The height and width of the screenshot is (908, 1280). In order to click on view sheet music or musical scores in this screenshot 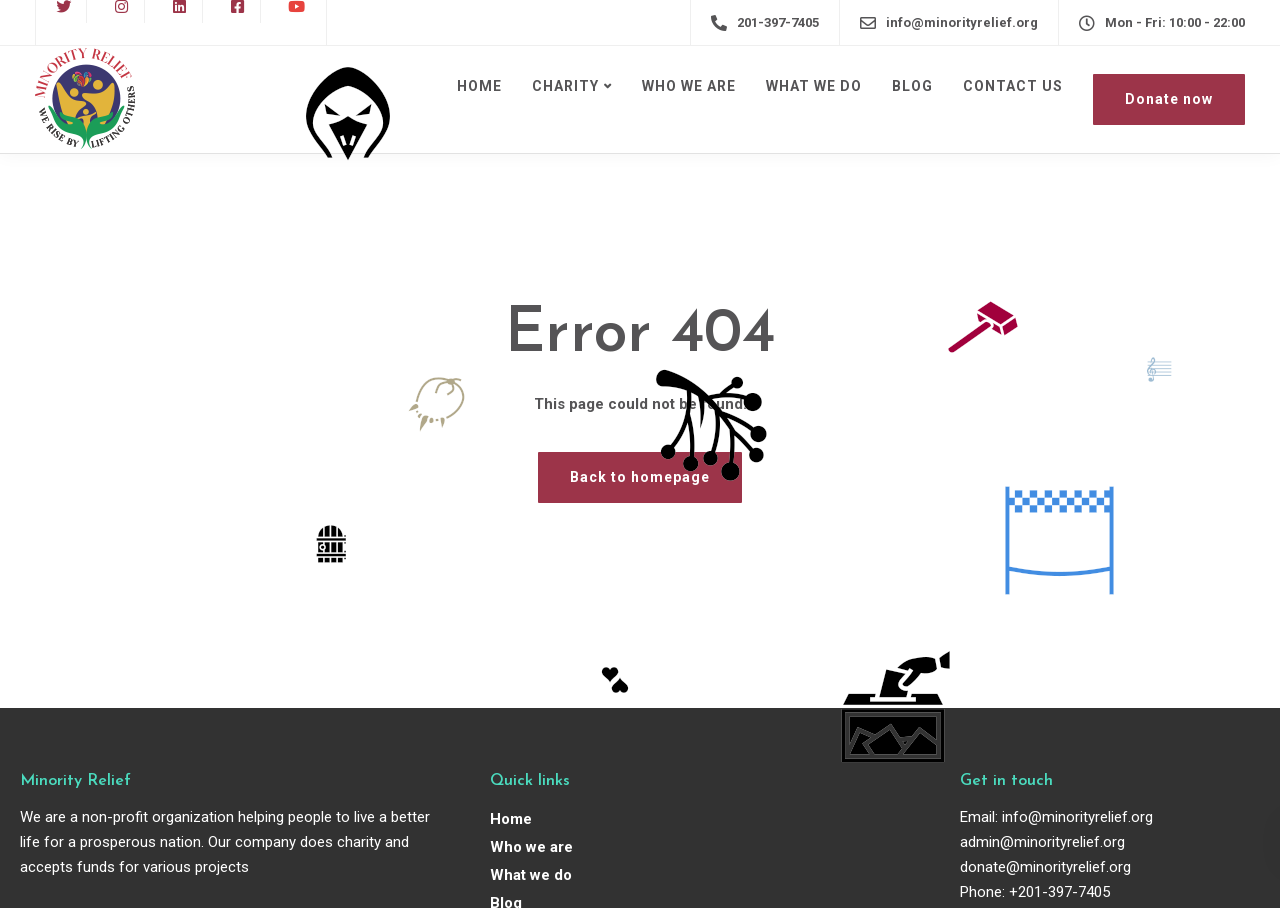, I will do `click(1159, 369)`.